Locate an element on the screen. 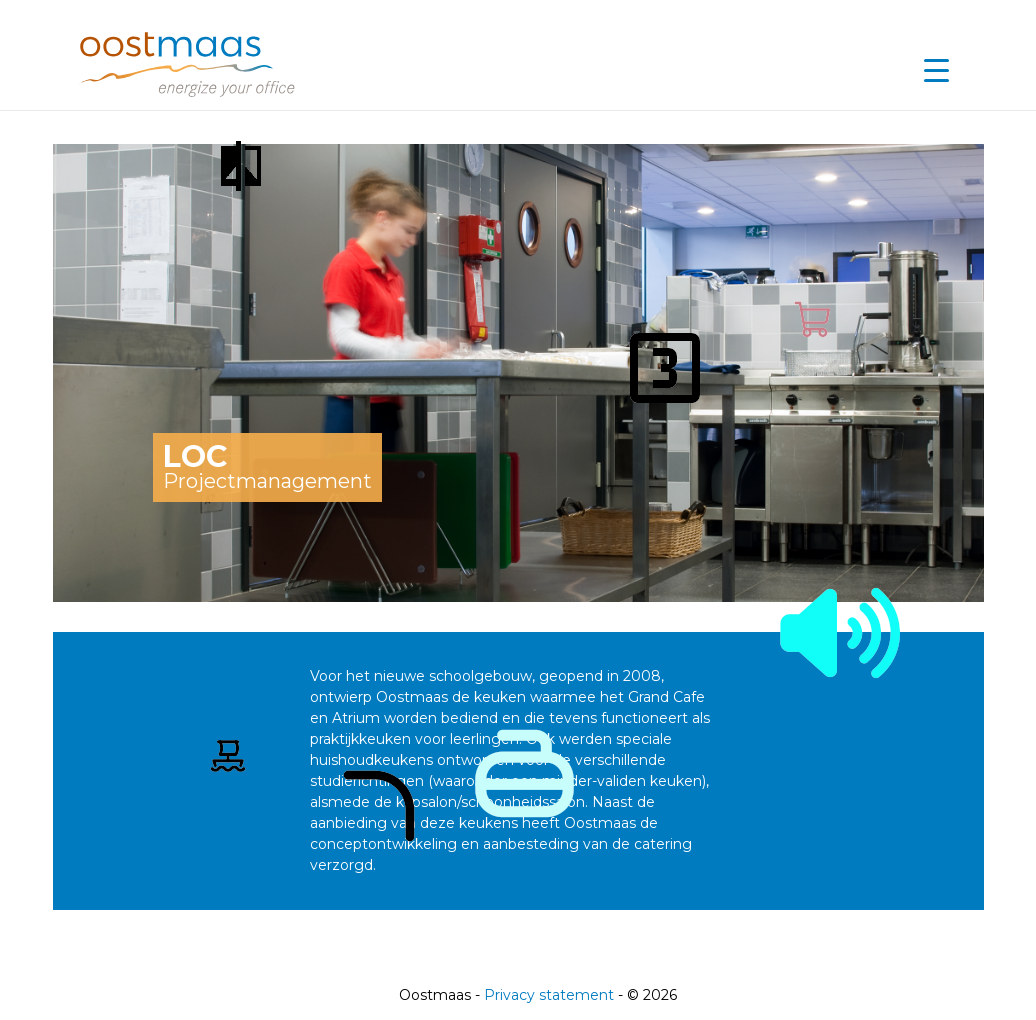 This screenshot has height=1020, width=1036. compare two images side by side is located at coordinates (241, 166).